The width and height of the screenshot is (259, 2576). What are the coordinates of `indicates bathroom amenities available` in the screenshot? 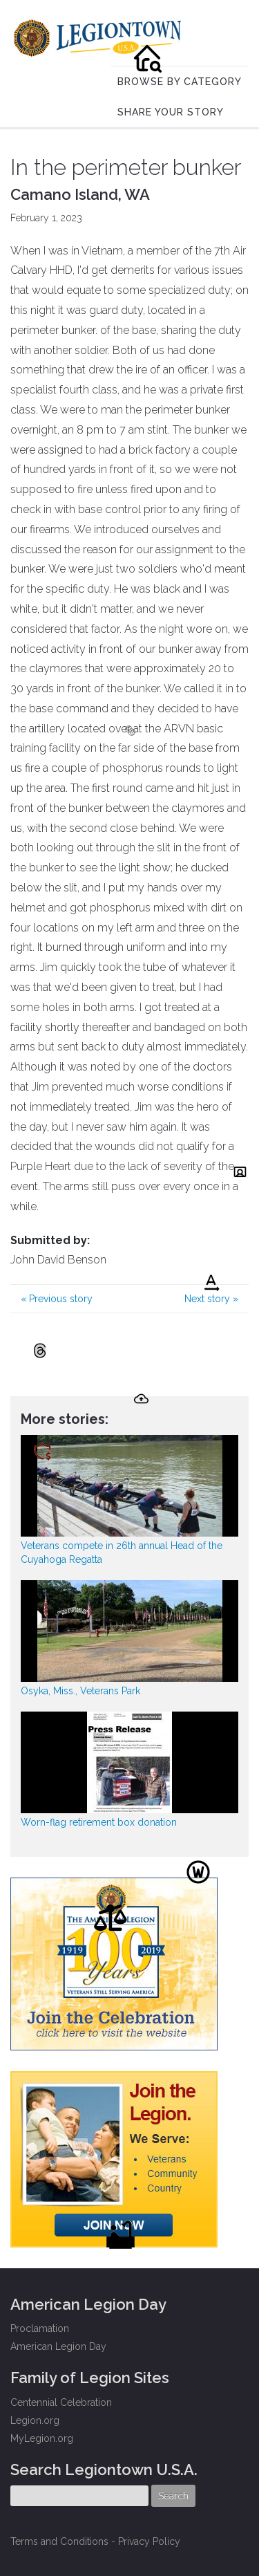 It's located at (120, 2234).